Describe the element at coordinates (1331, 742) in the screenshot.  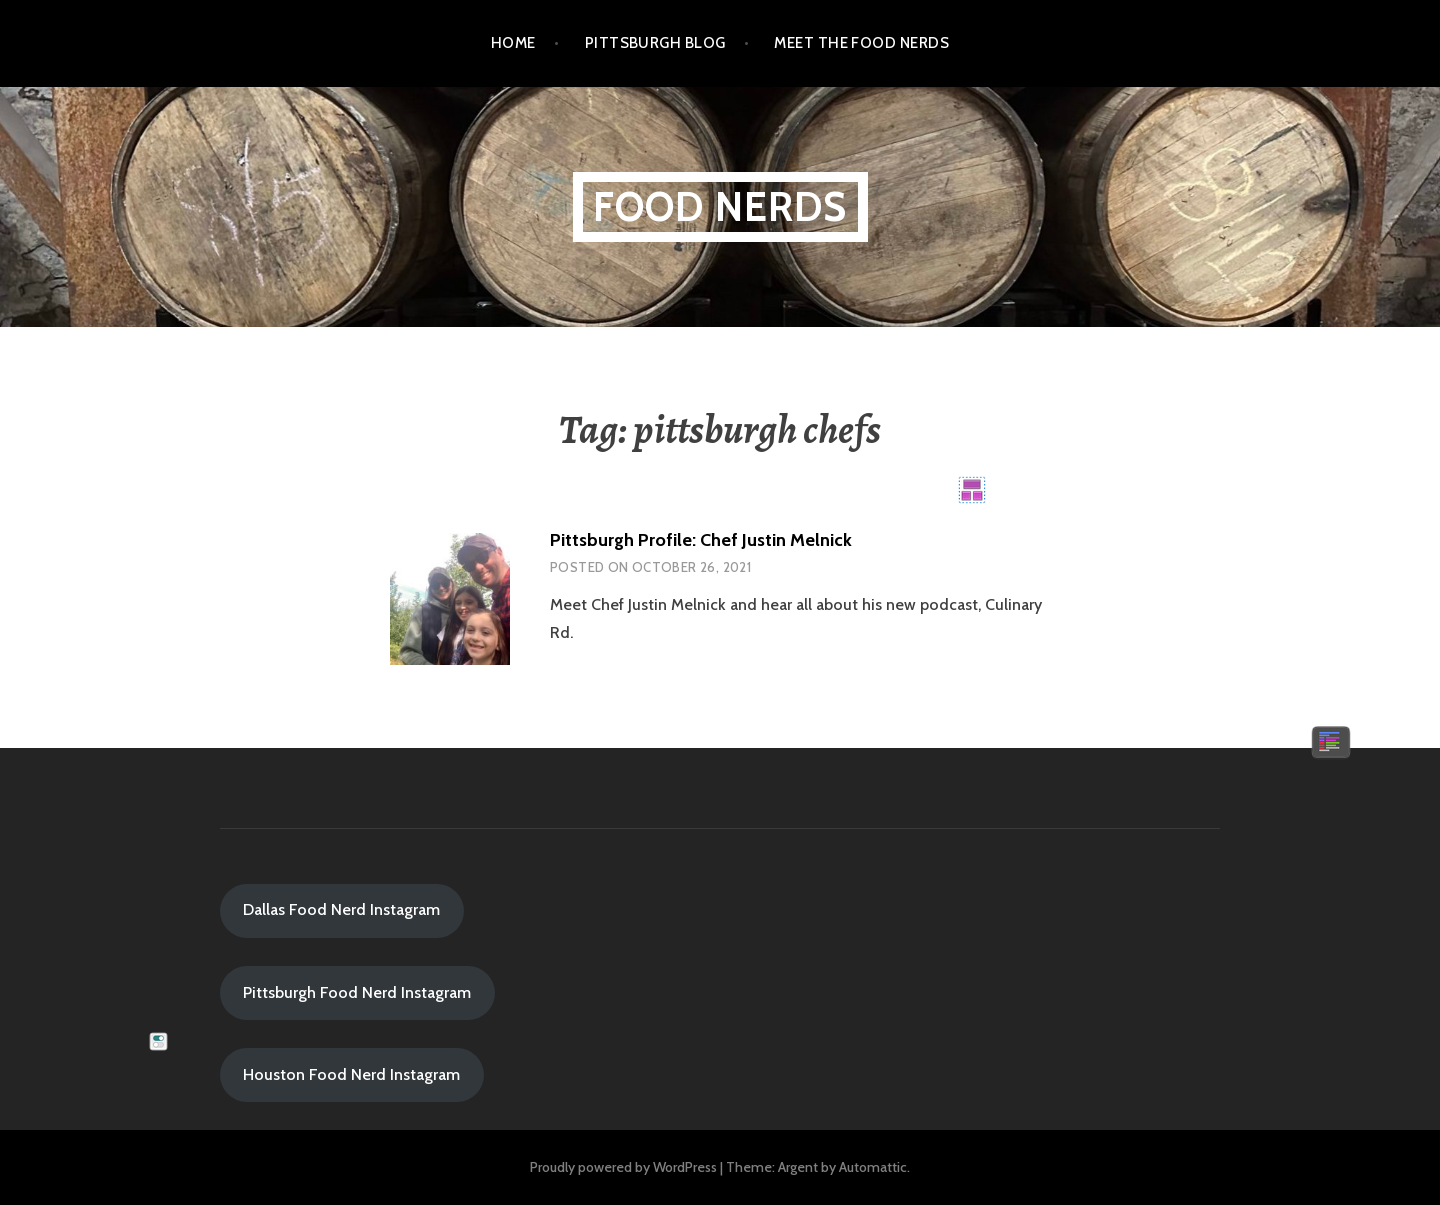
I see `open software development tools` at that location.